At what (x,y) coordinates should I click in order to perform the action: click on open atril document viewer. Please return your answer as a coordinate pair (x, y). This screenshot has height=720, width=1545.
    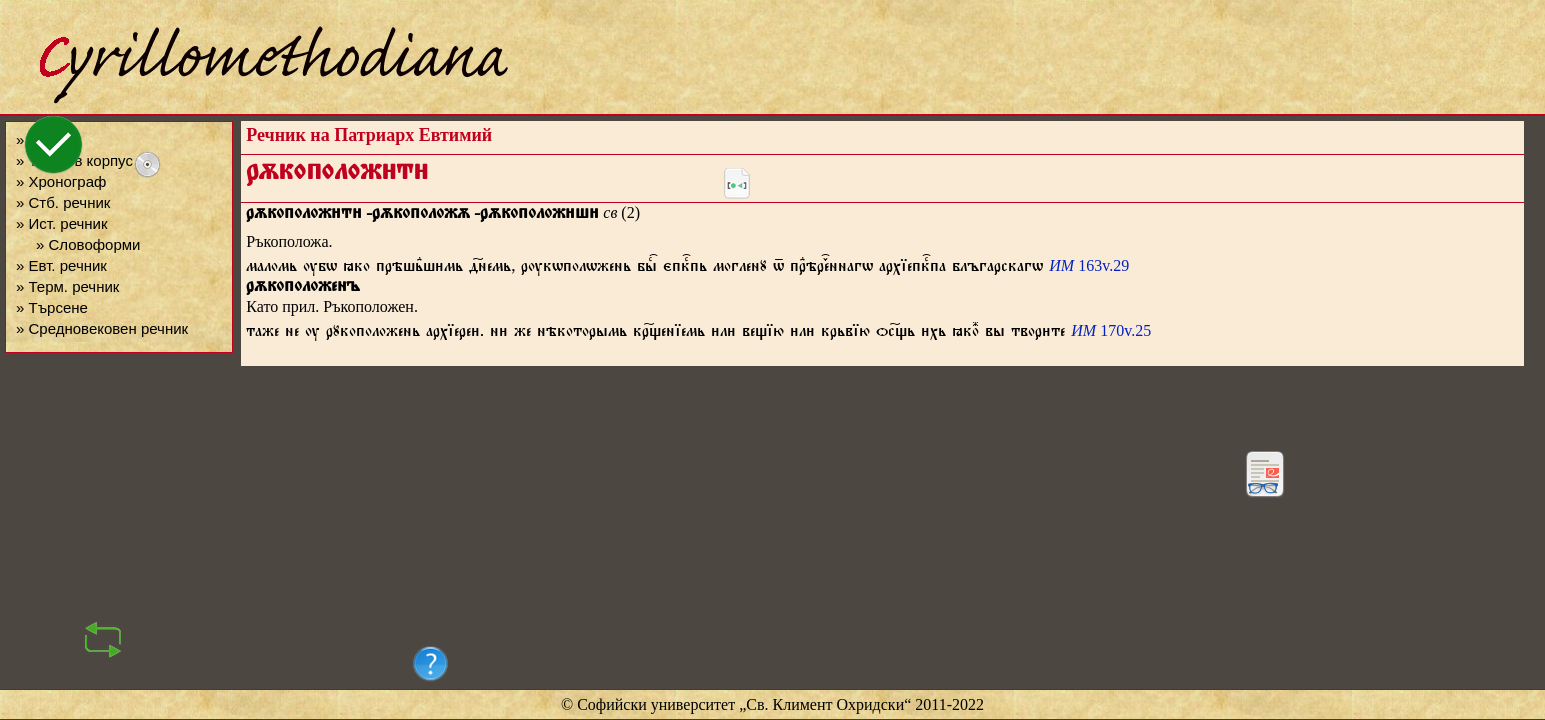
    Looking at the image, I should click on (1265, 474).